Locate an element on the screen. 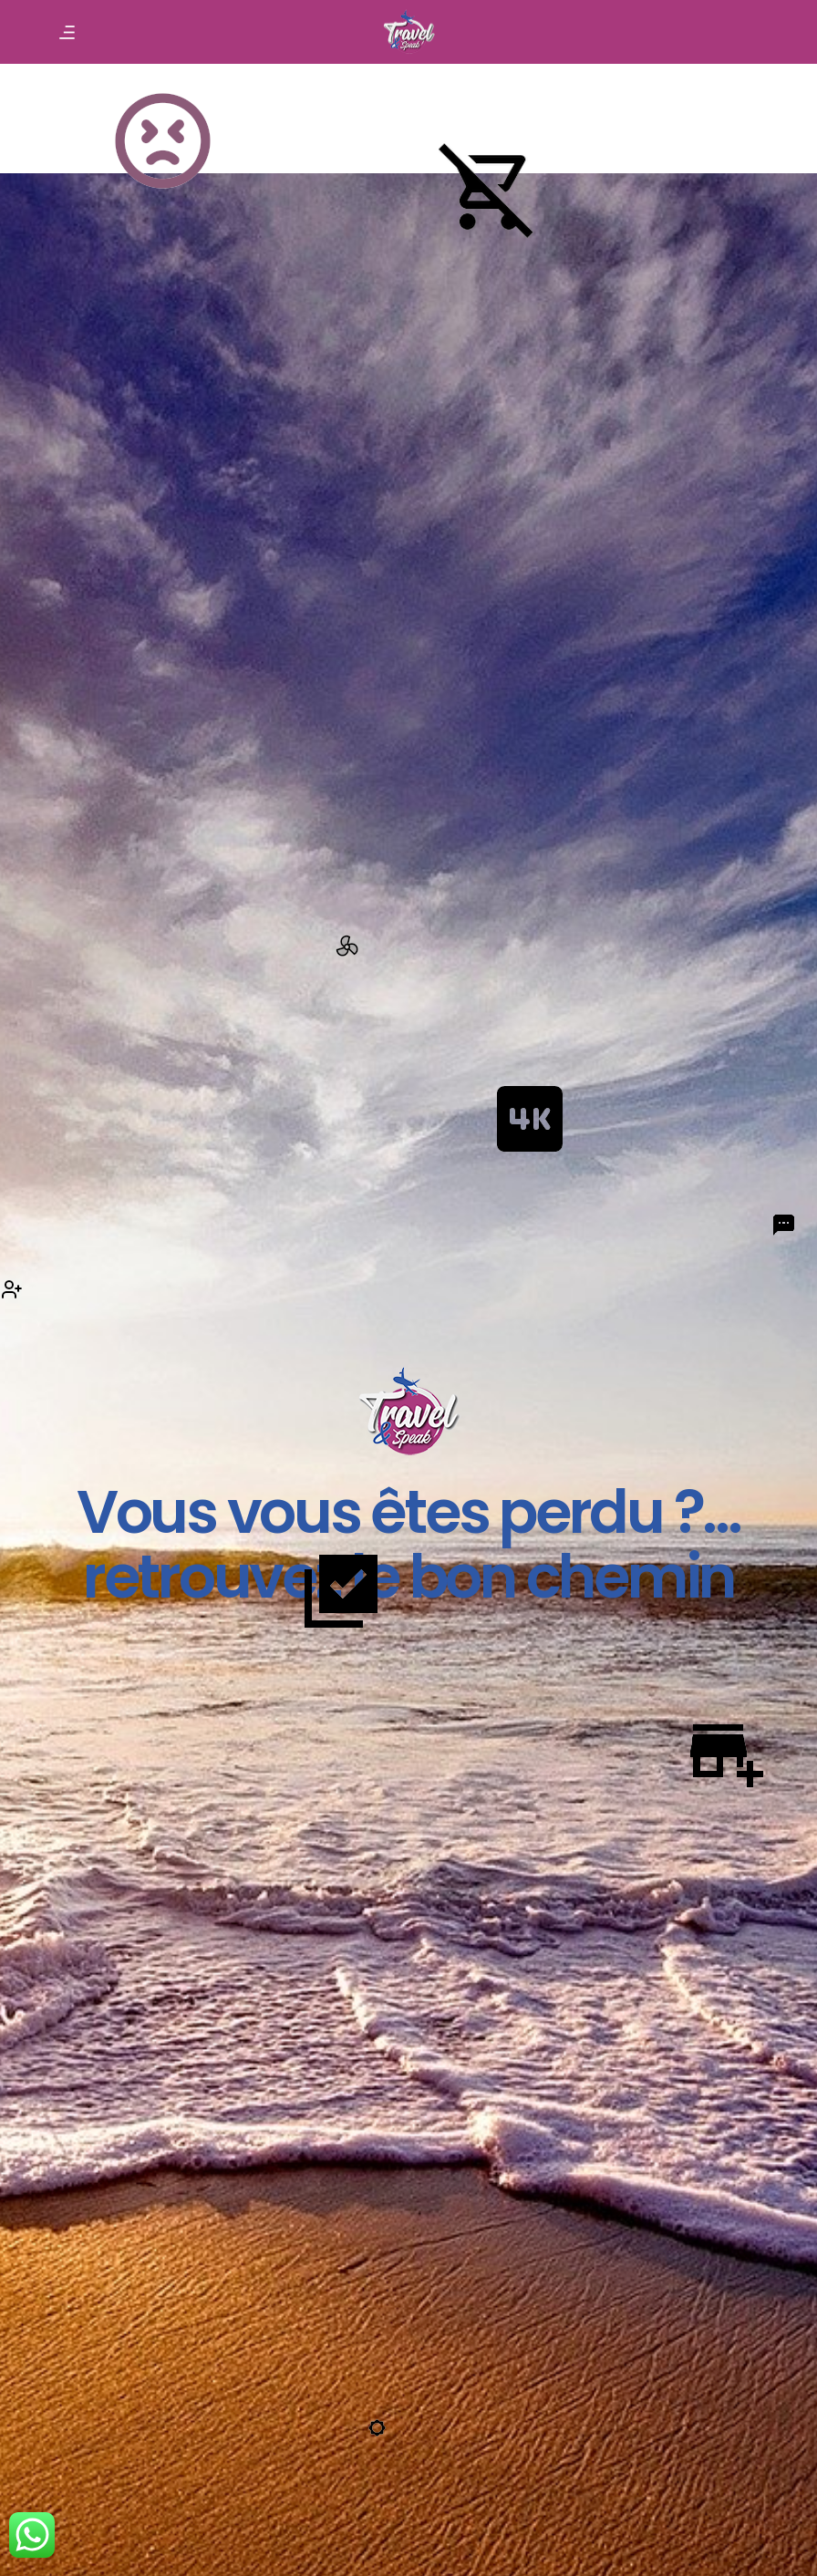  express dissatisfaction or negative feedback is located at coordinates (162, 140).